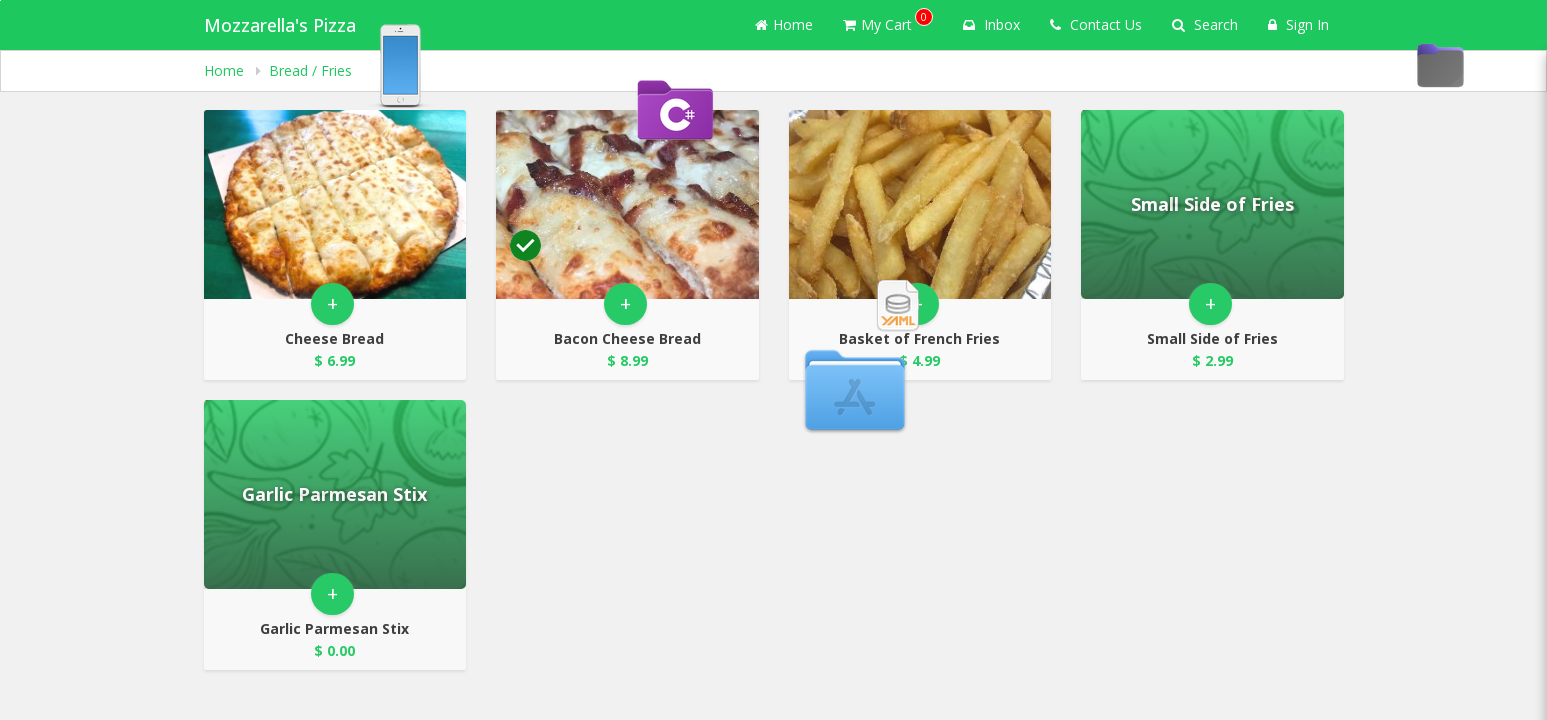  Describe the element at coordinates (1440, 65) in the screenshot. I see `open a folder to view its contents` at that location.